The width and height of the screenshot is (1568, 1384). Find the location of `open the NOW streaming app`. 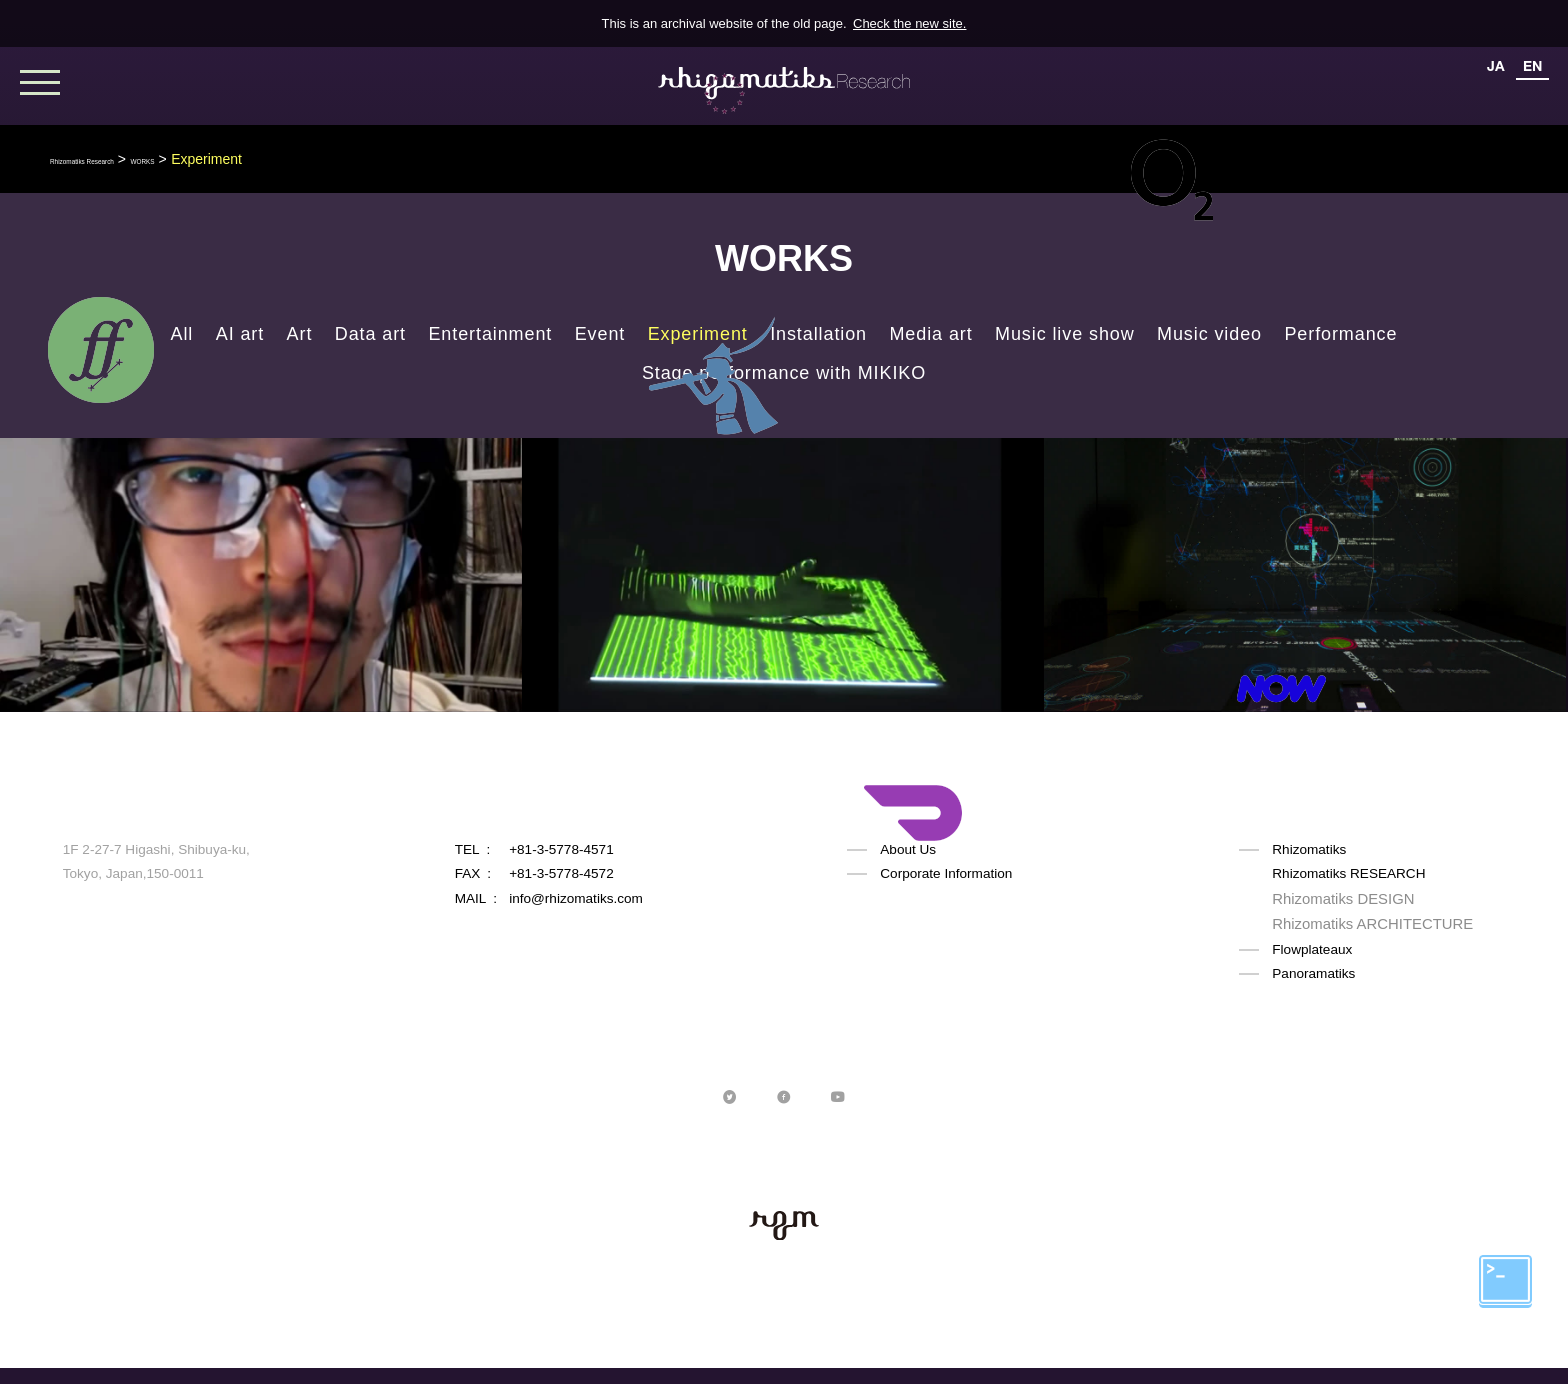

open the NOW streaming app is located at coordinates (1281, 688).